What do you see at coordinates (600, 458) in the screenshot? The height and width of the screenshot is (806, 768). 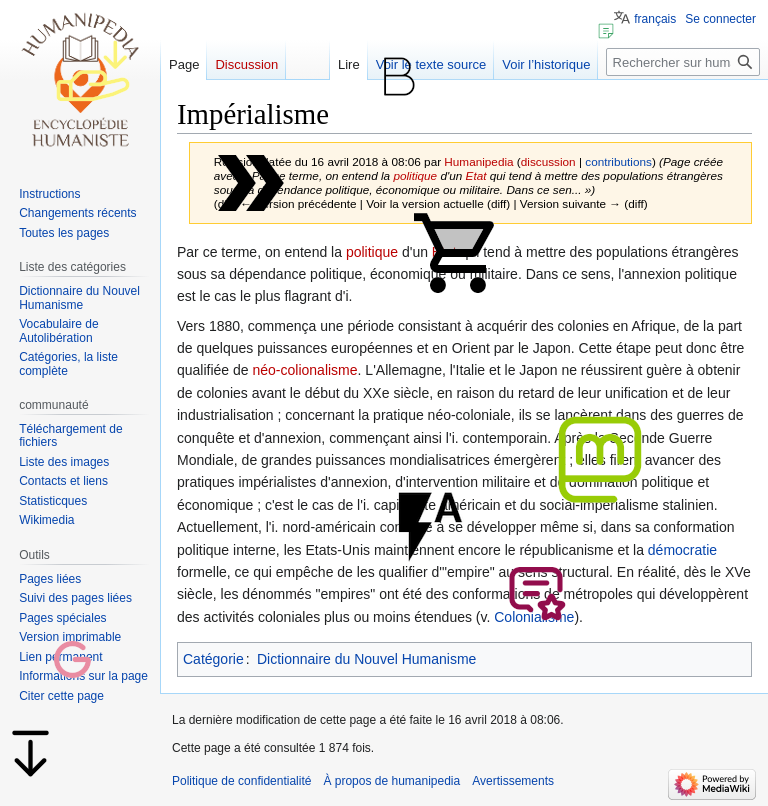 I see `open mastodon app` at bounding box center [600, 458].